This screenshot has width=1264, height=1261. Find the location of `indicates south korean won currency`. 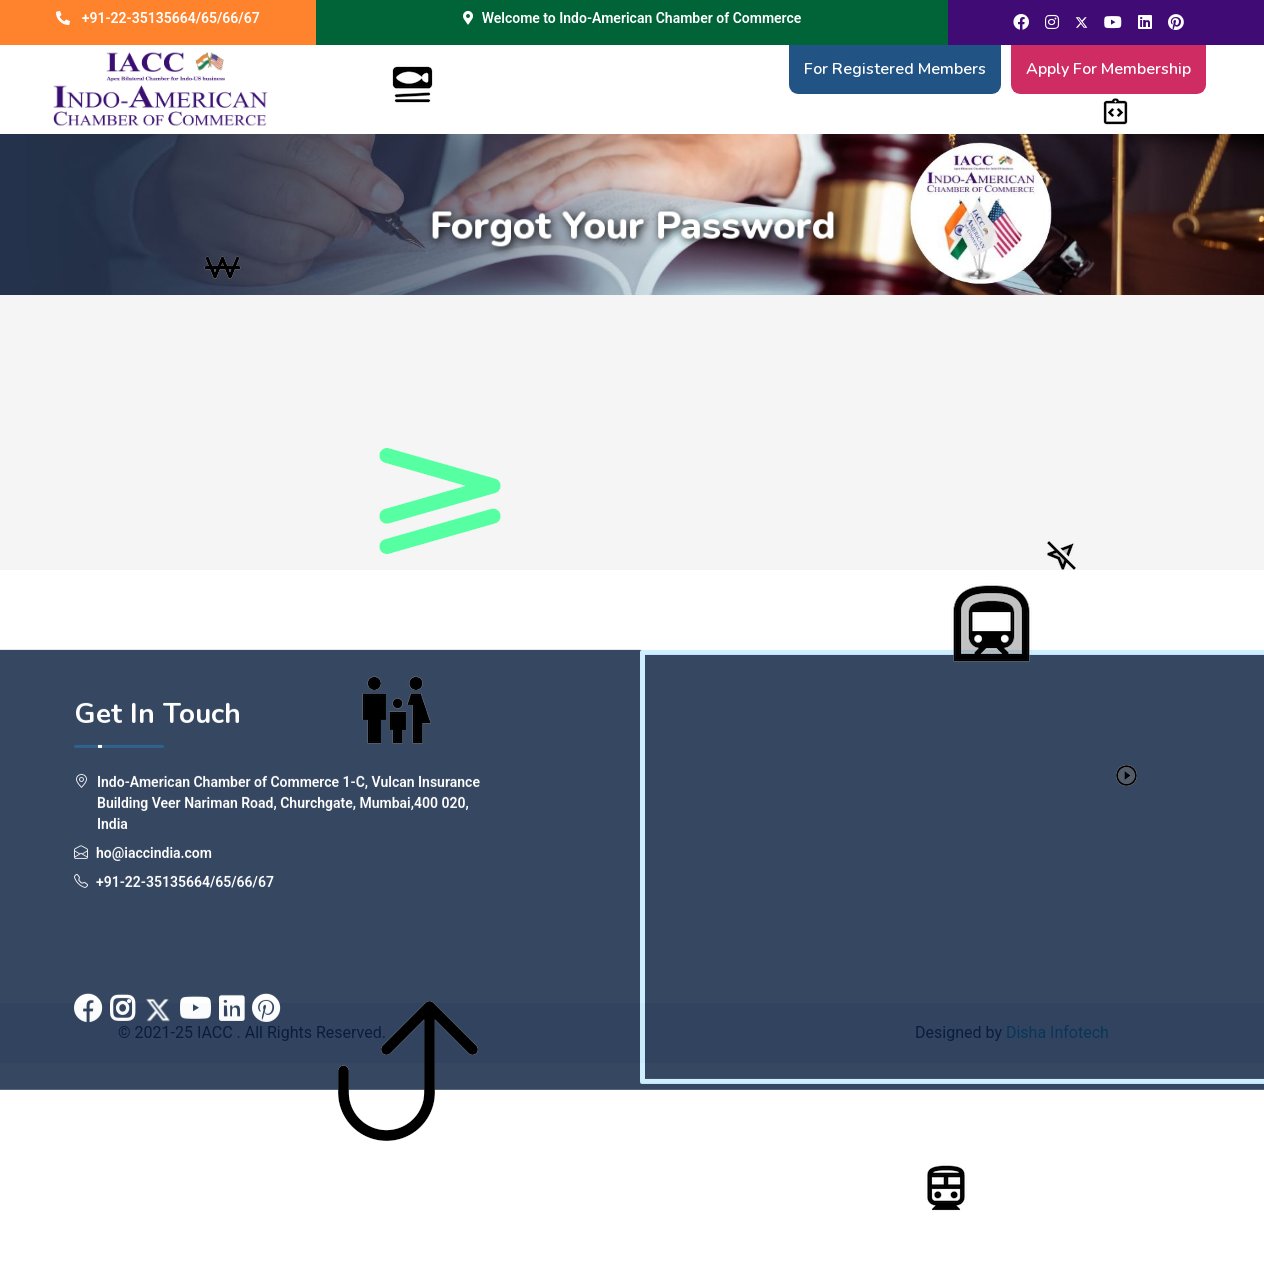

indicates south korean won currency is located at coordinates (222, 266).